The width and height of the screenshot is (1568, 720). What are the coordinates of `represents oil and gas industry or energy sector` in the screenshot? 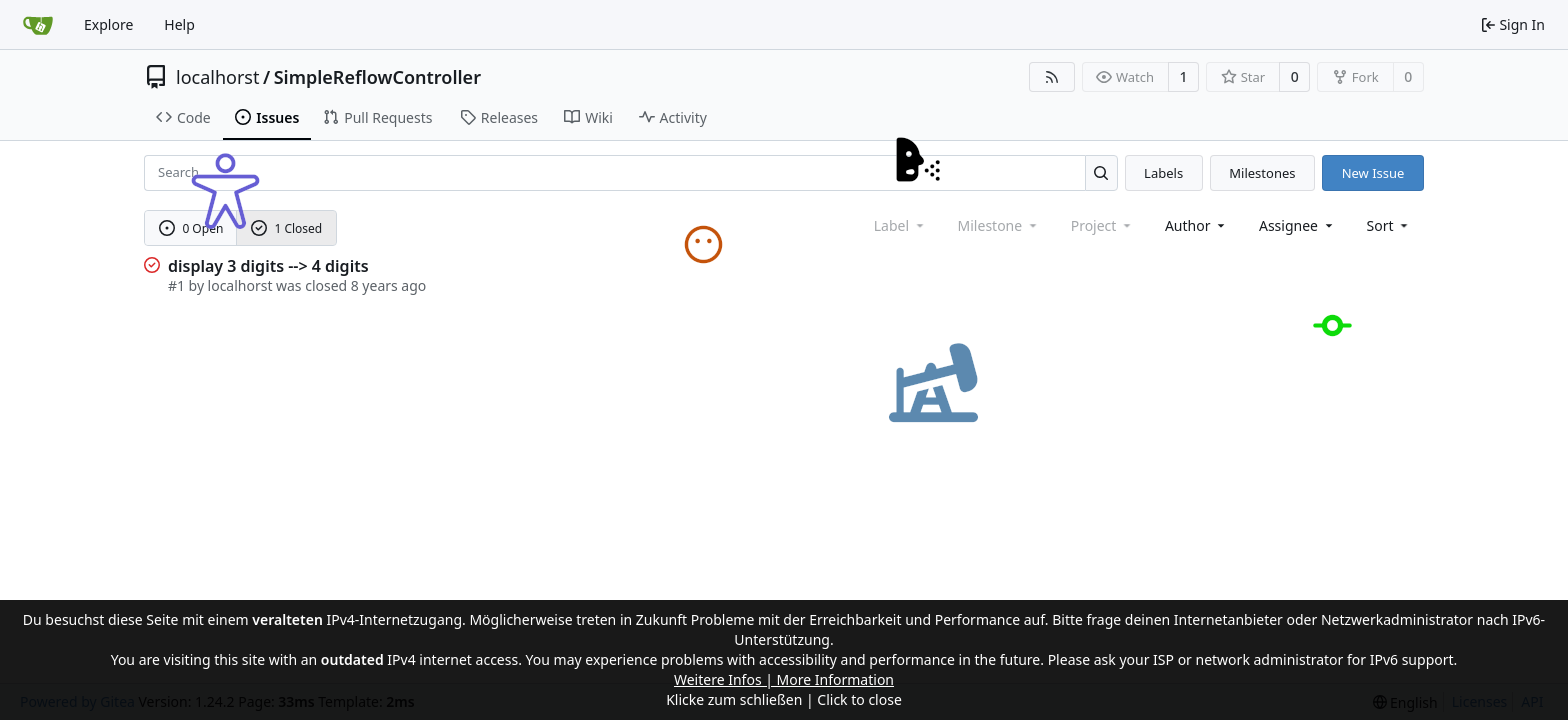 It's located at (933, 382).